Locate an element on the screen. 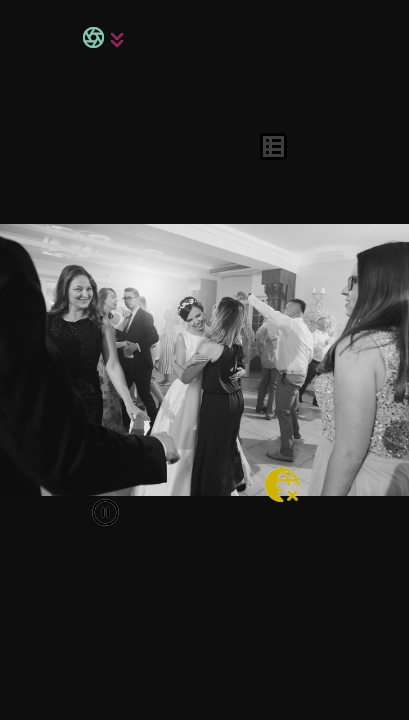 The width and height of the screenshot is (409, 720). view list details or properties is located at coordinates (273, 146).